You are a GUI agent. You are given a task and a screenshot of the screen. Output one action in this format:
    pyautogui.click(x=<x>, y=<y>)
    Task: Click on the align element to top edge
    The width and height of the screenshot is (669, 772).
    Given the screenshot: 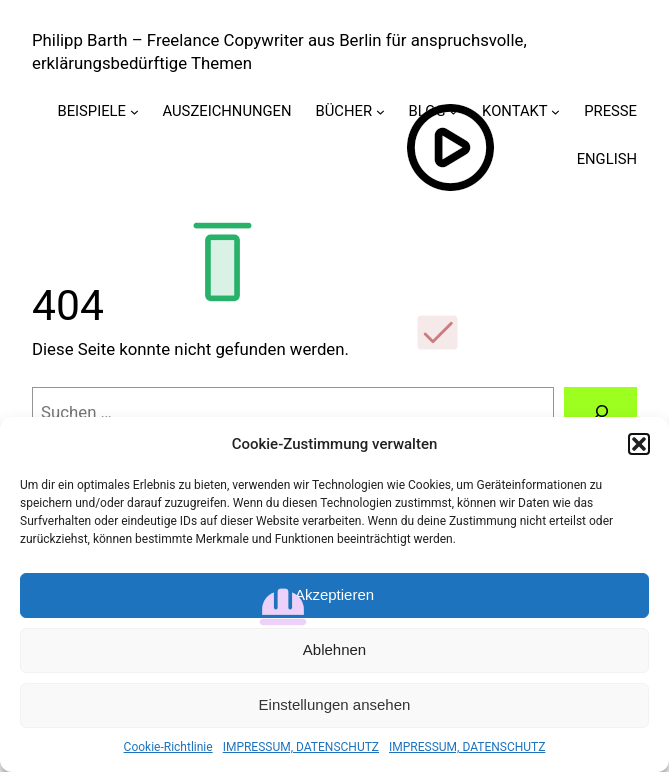 What is the action you would take?
    pyautogui.click(x=222, y=260)
    